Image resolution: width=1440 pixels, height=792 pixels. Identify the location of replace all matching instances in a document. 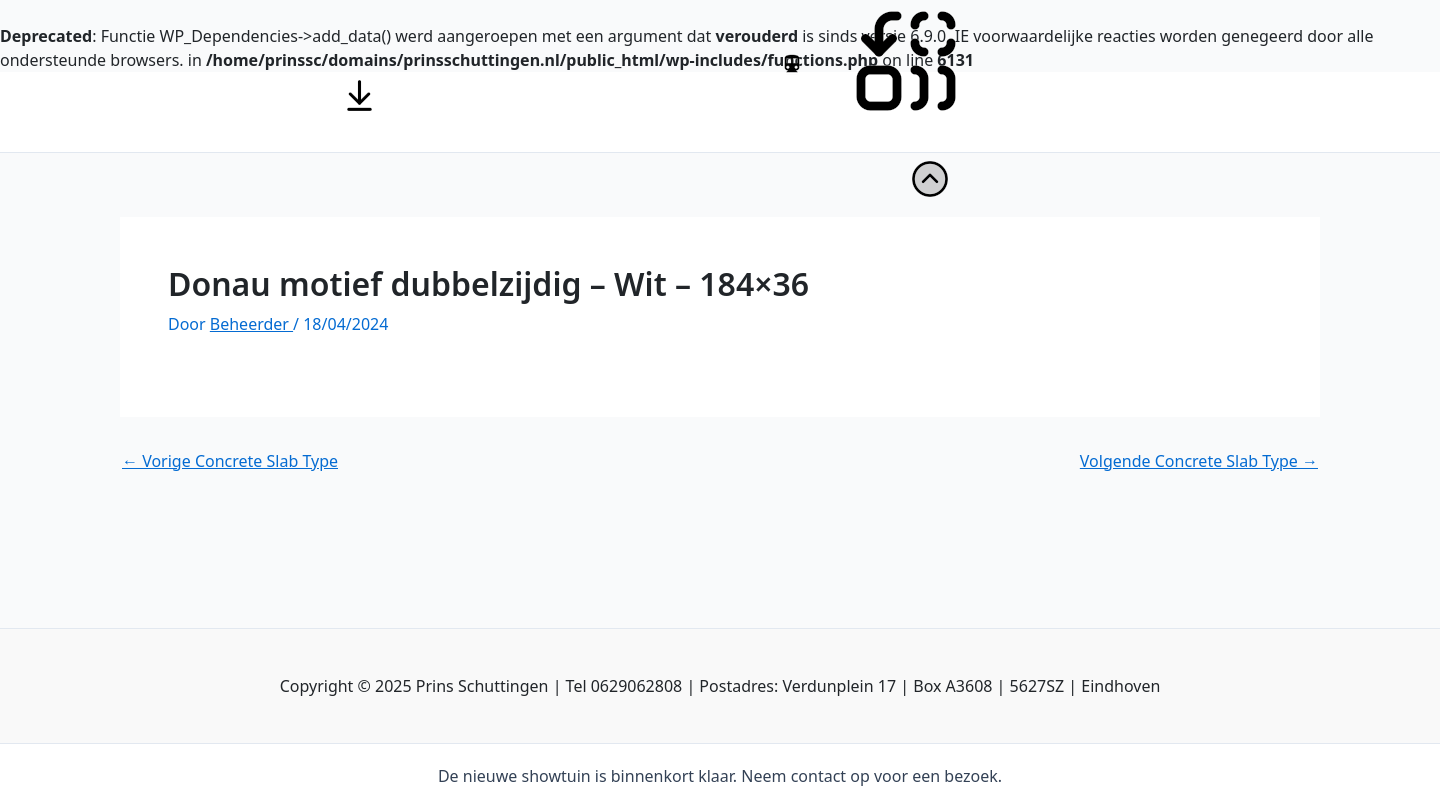
(906, 61).